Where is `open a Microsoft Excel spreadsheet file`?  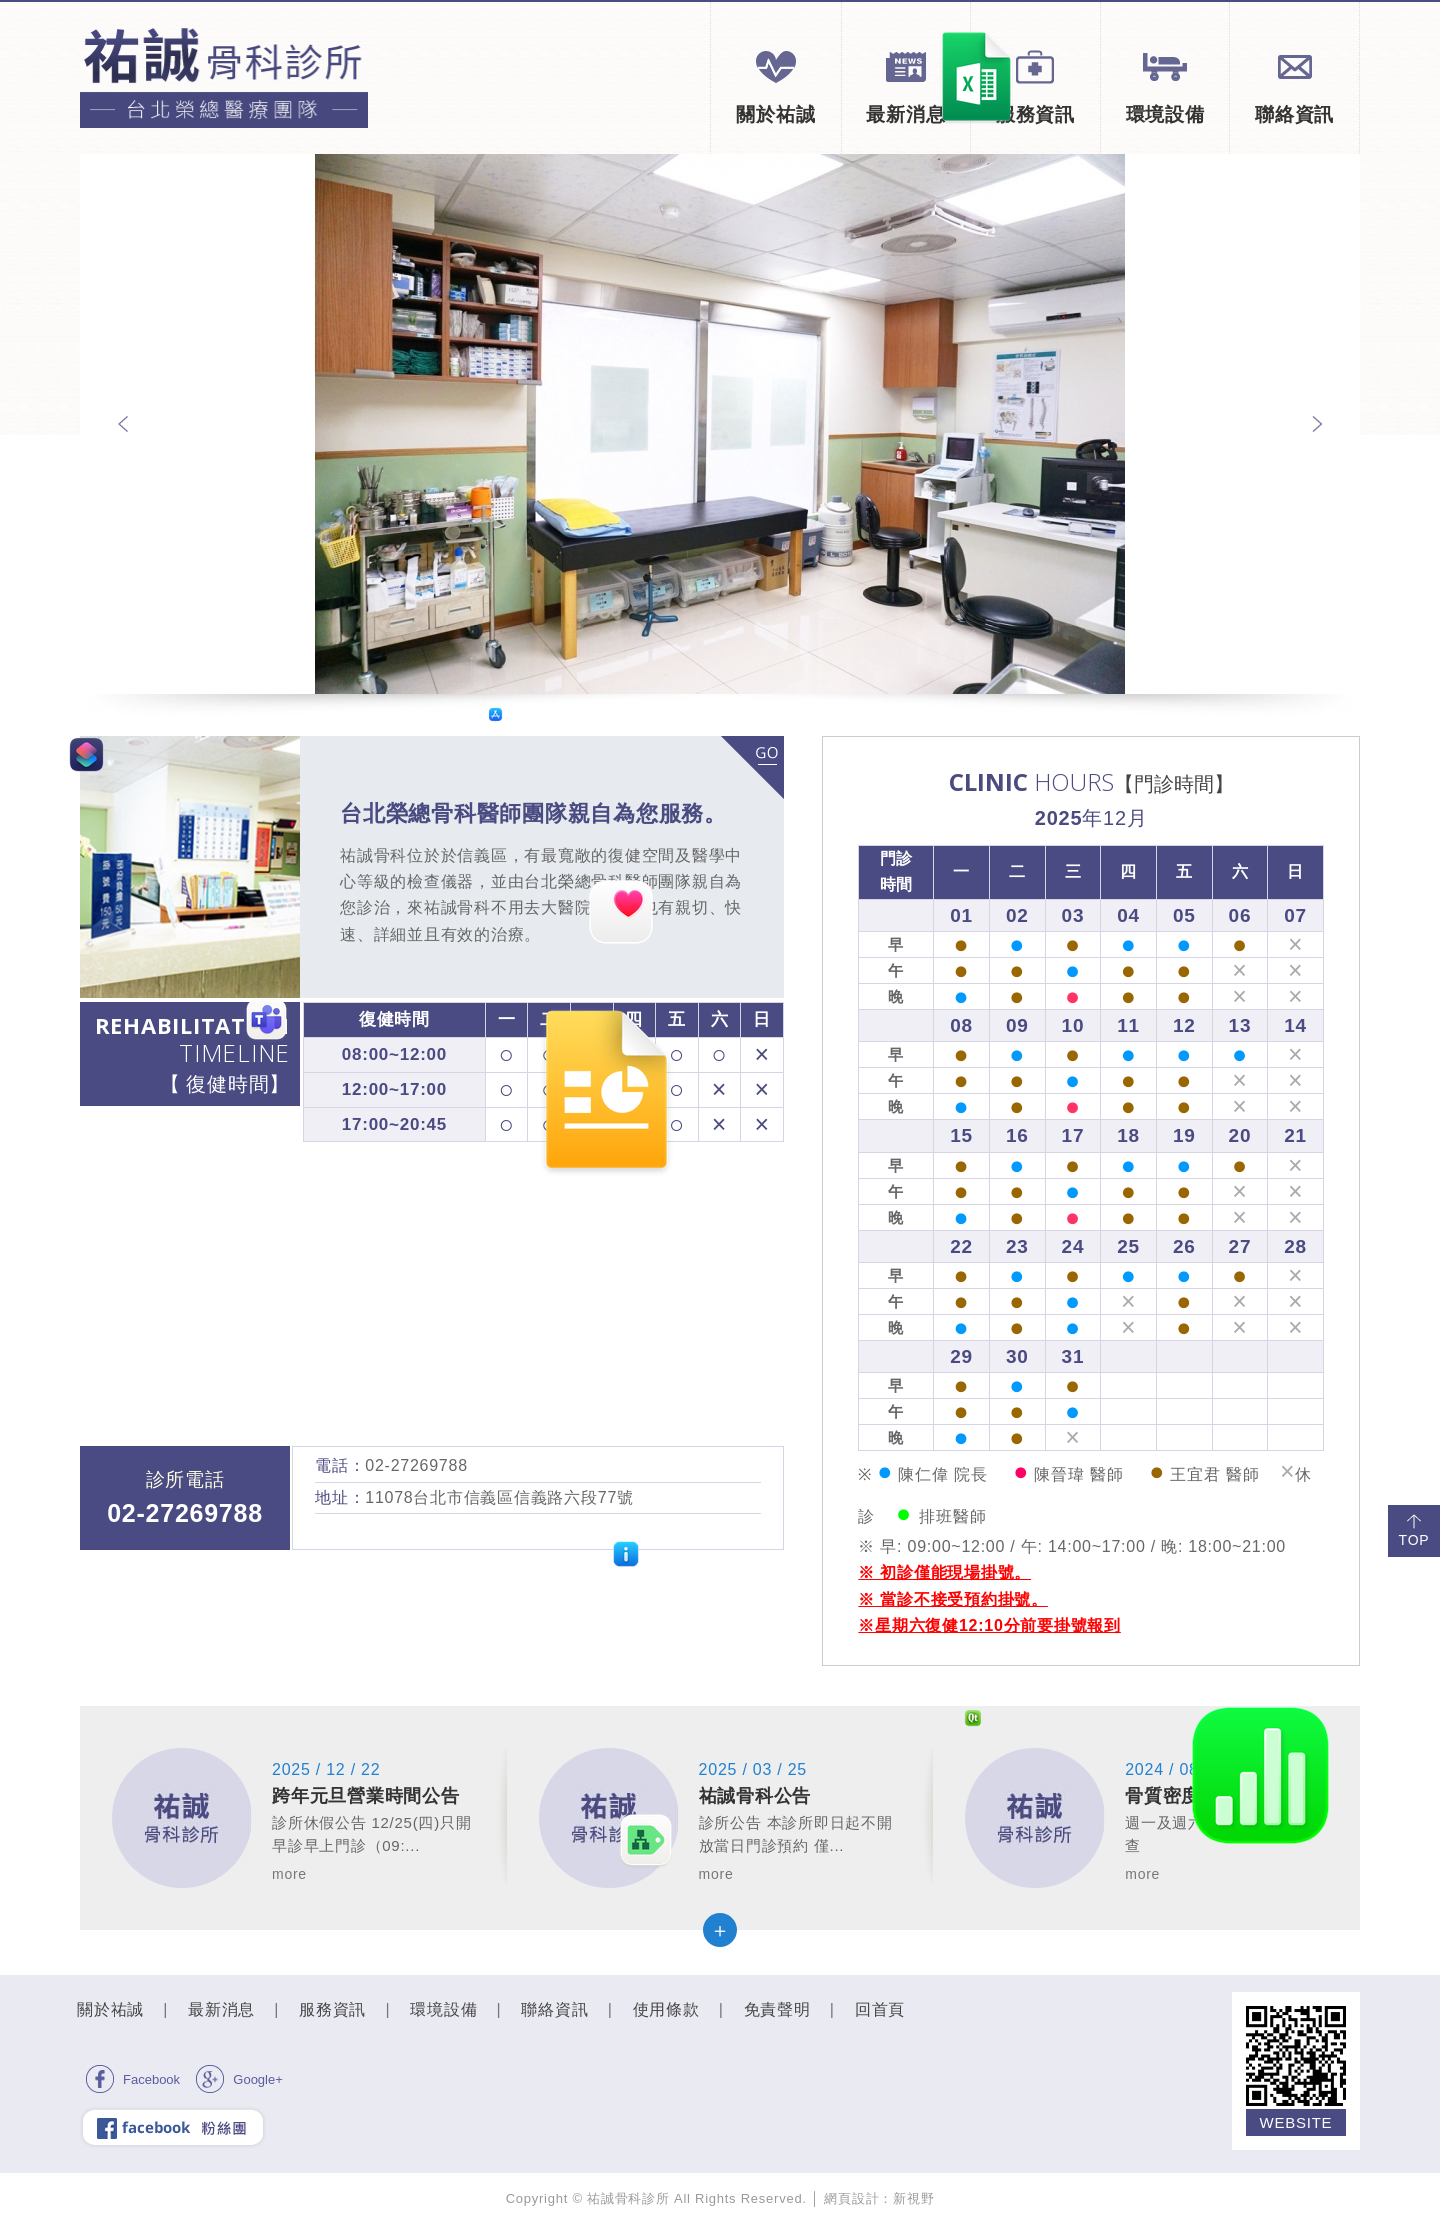
open a Microsoft Excel spreadsheet file is located at coordinates (976, 76).